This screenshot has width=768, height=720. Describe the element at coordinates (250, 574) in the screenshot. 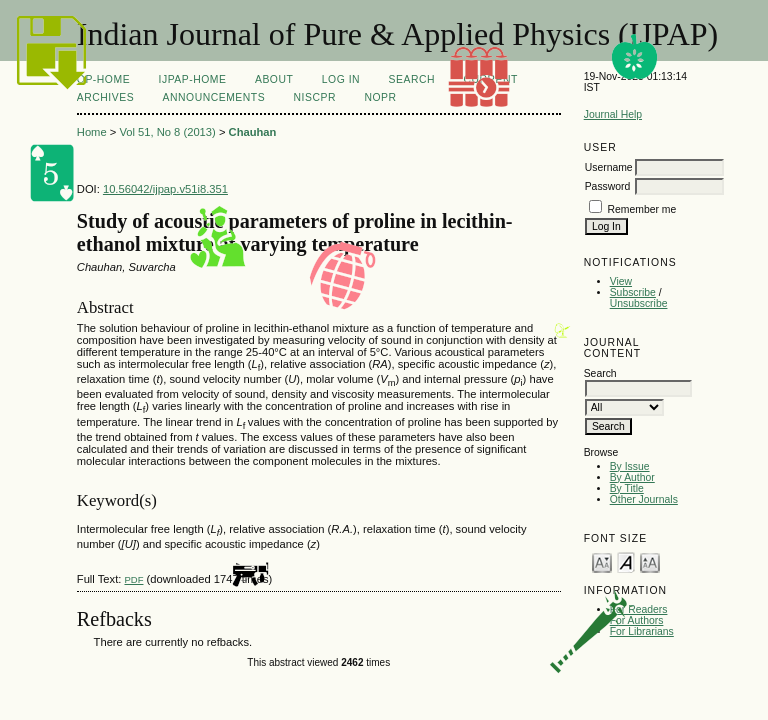

I see `select the MP5K submachine gun` at that location.